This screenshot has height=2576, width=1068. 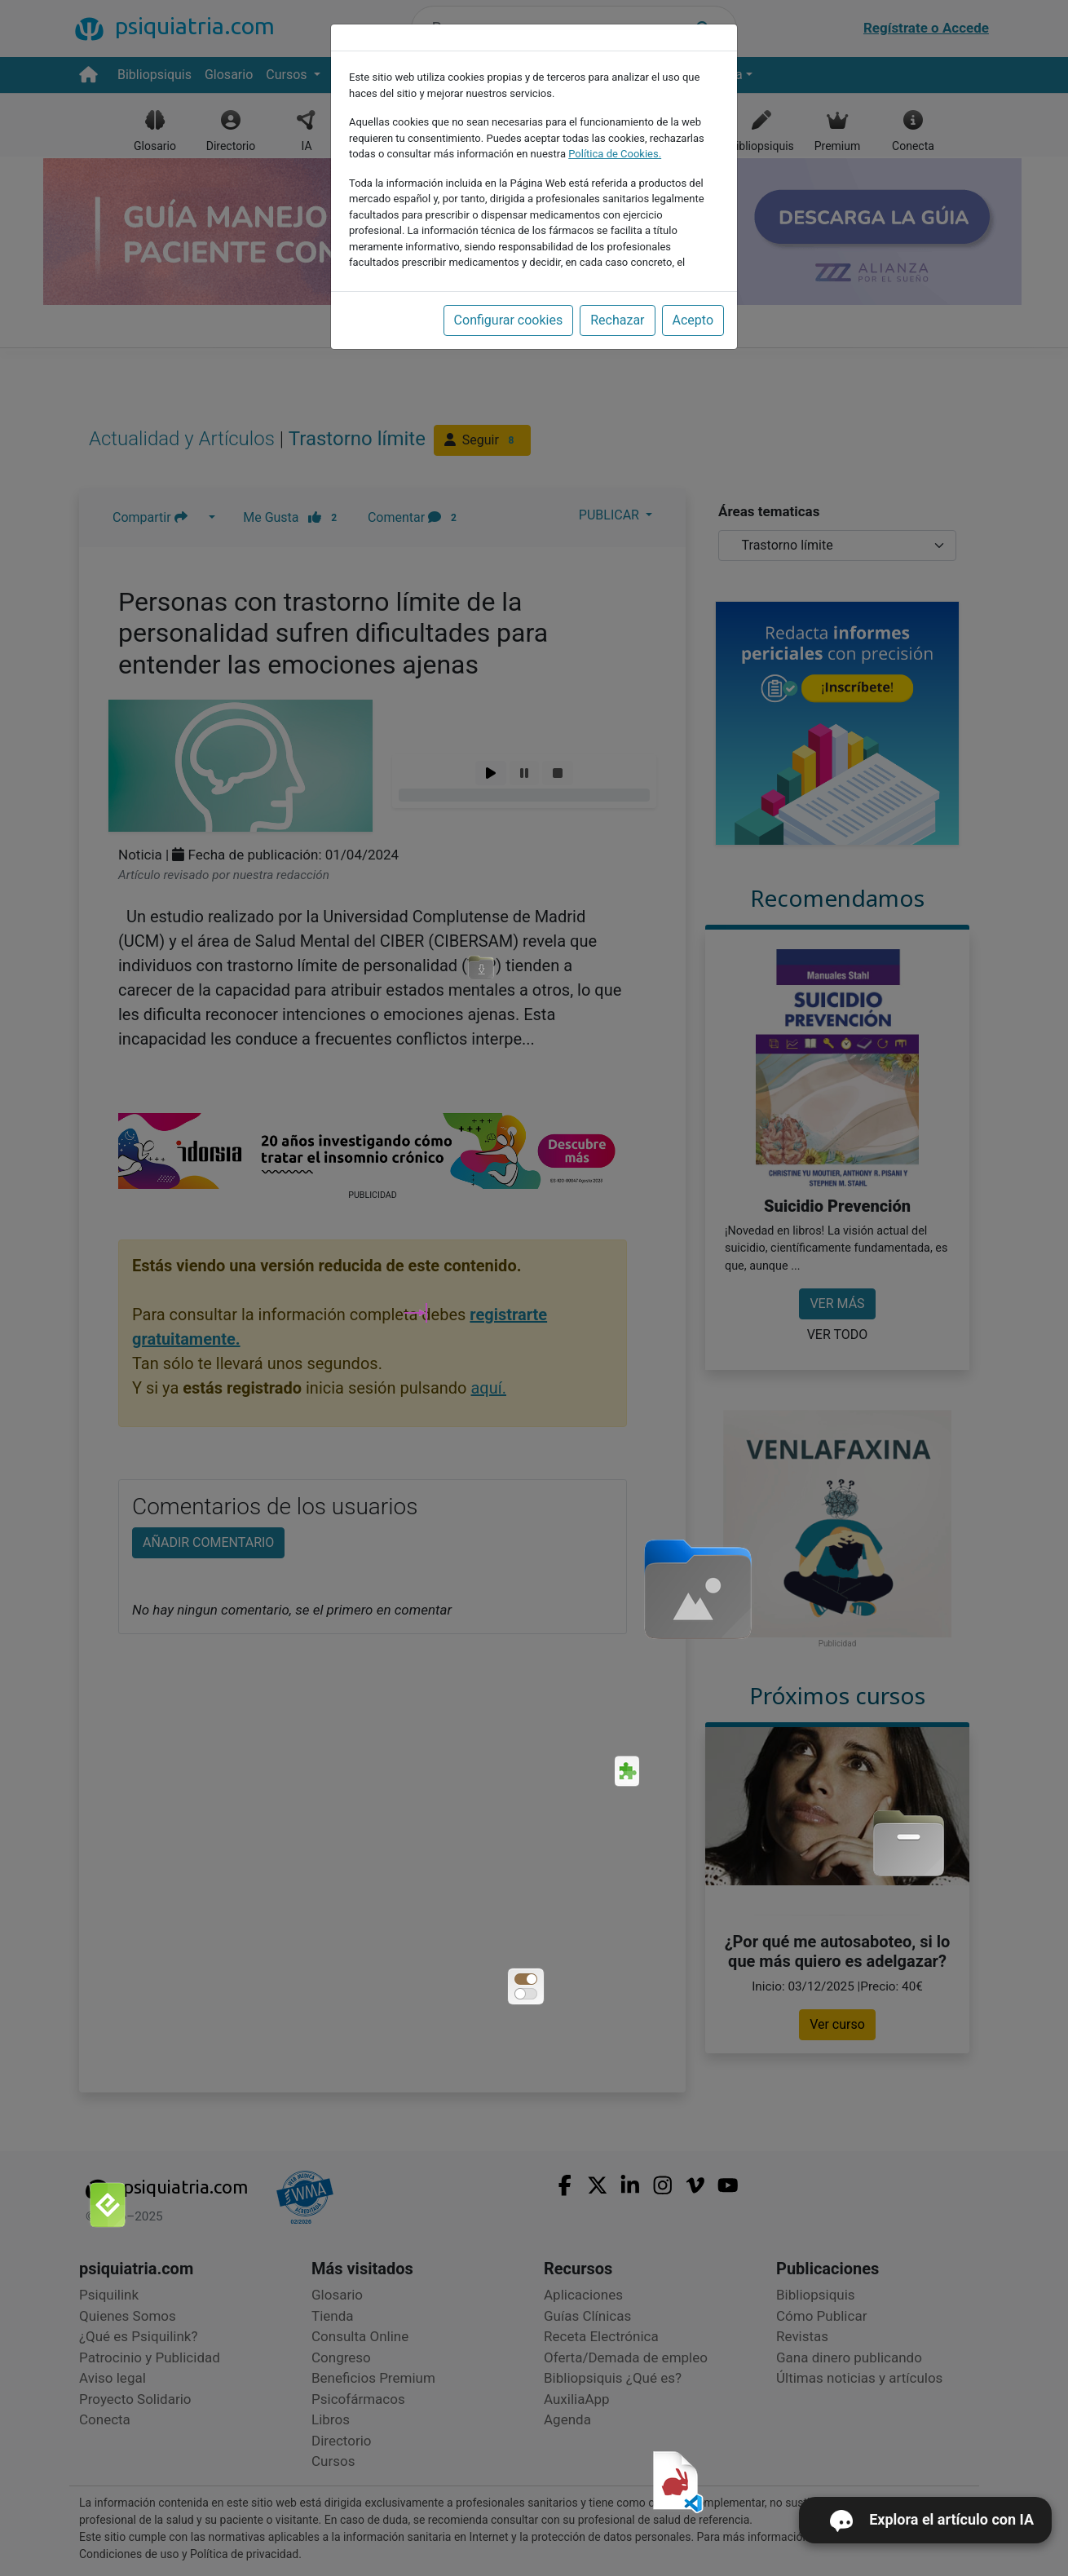 I want to click on an add-on or plugin file type, so click(x=627, y=1771).